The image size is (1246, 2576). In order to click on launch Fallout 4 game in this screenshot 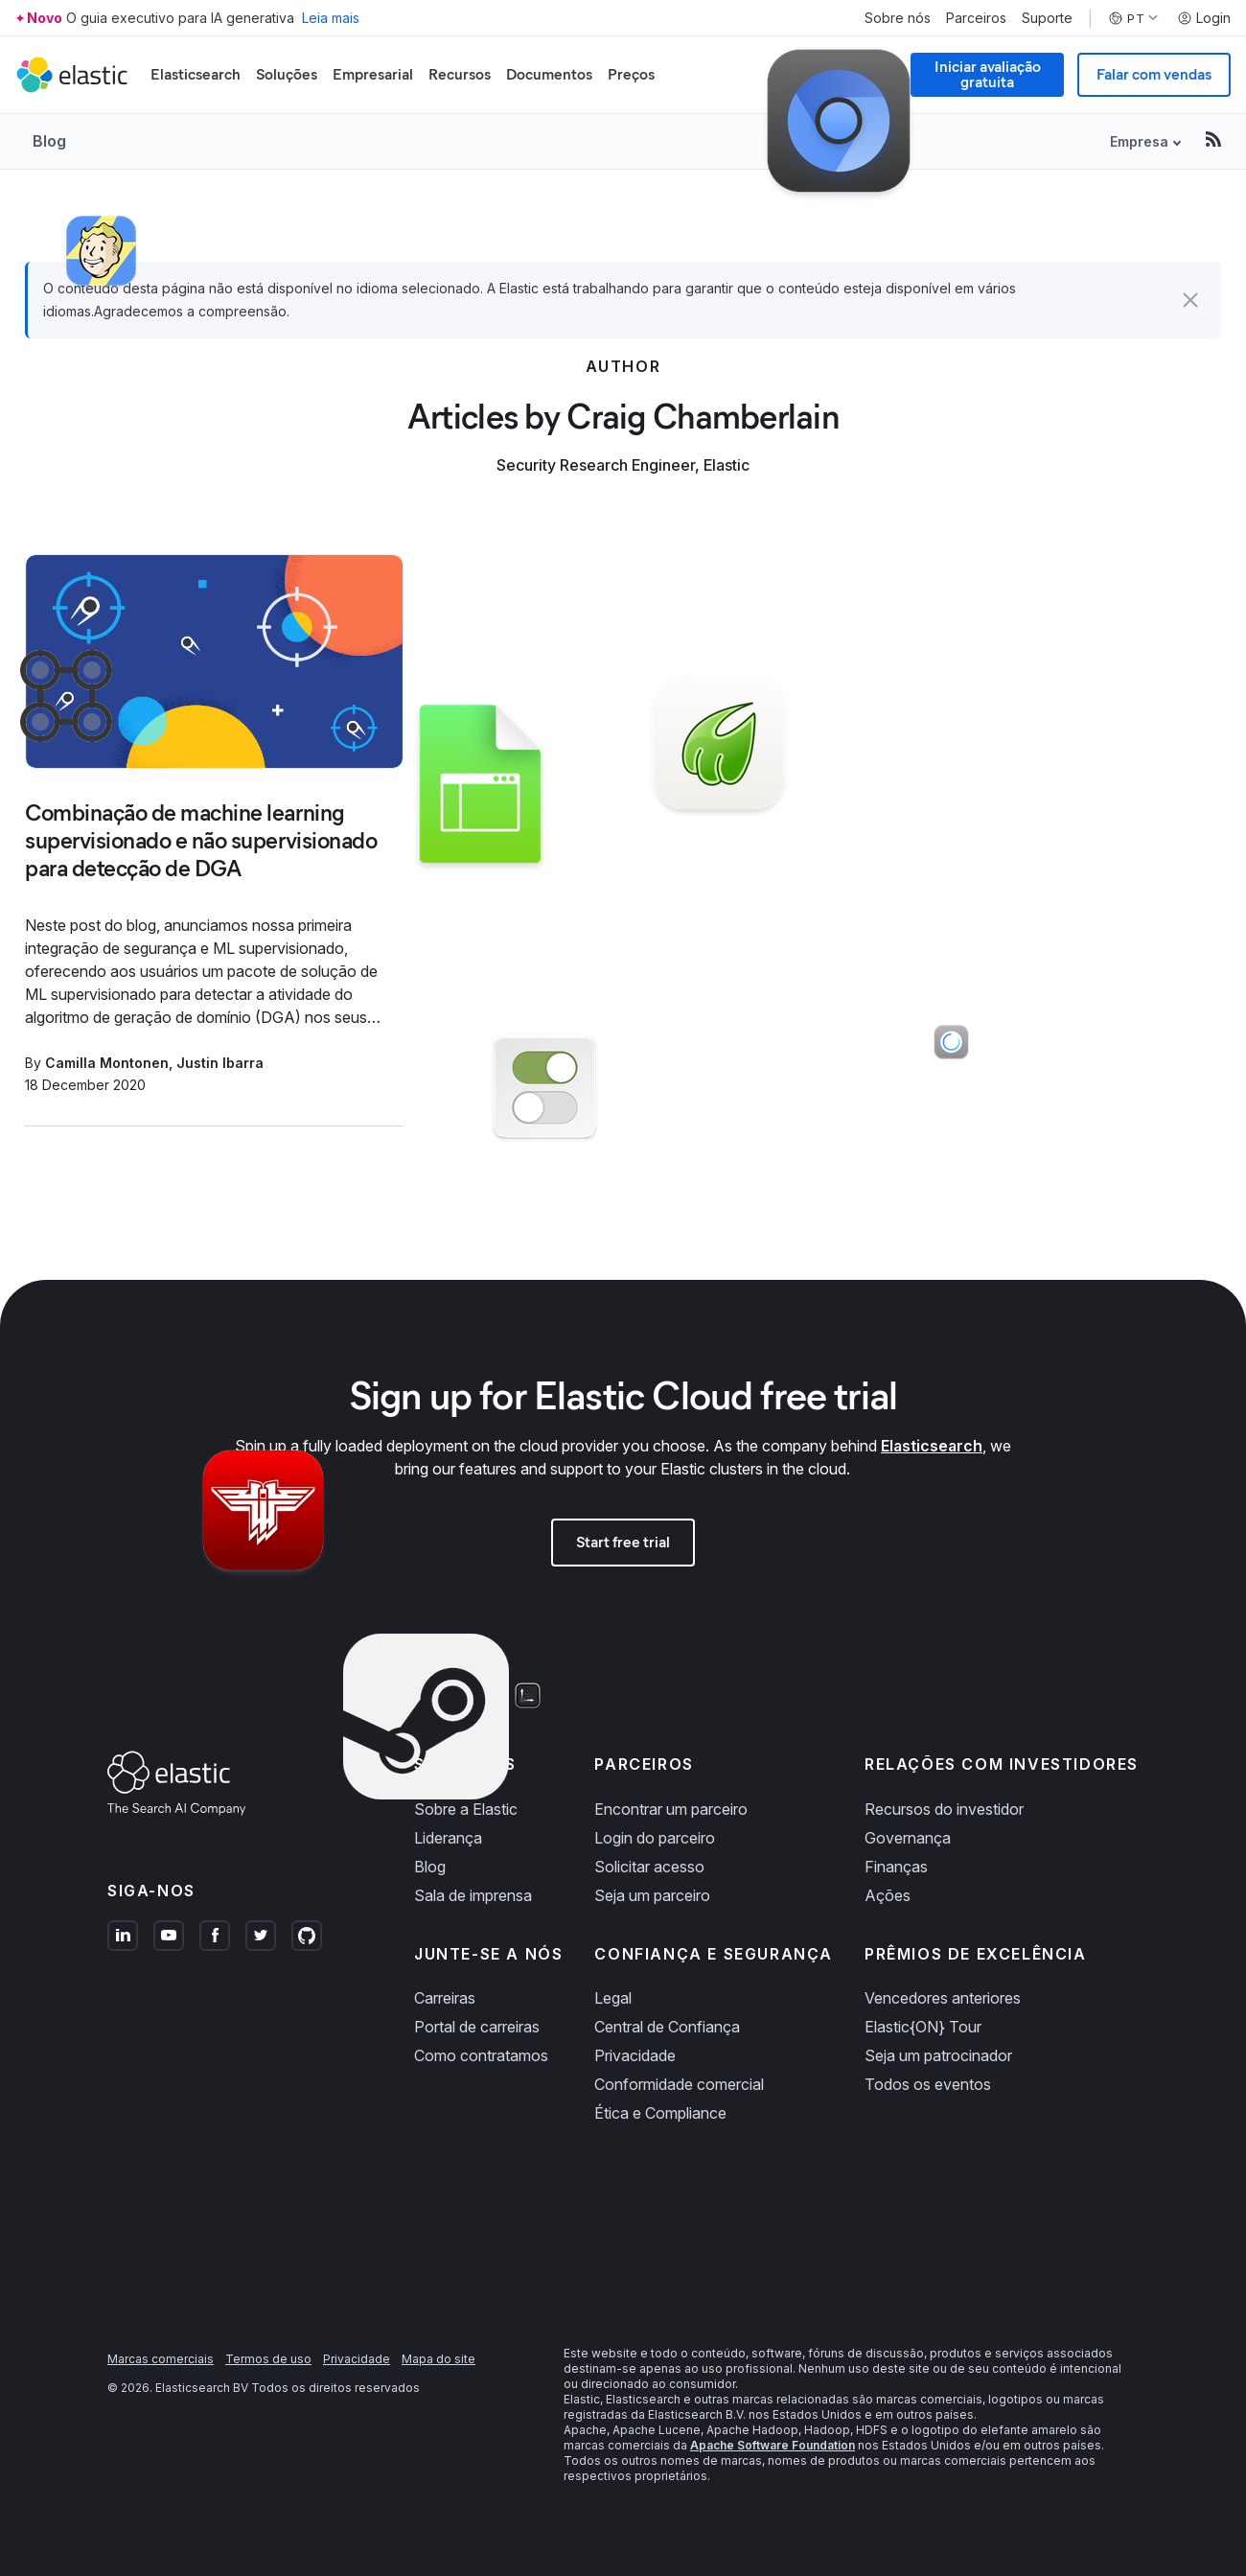, I will do `click(101, 250)`.